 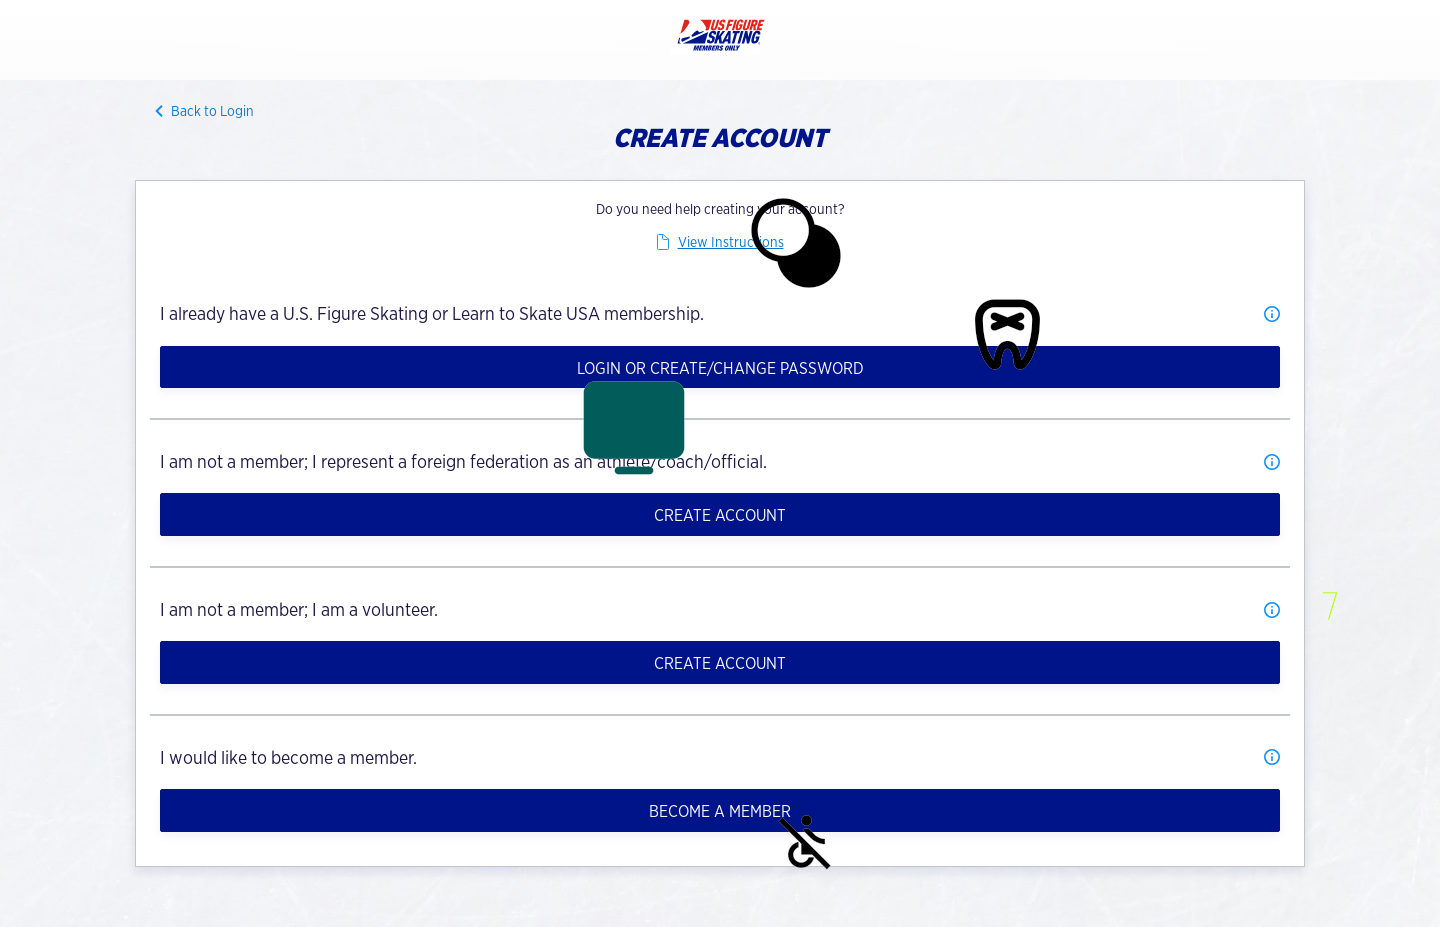 I want to click on indicates the number seven in a list or sequence, so click(x=1330, y=606).